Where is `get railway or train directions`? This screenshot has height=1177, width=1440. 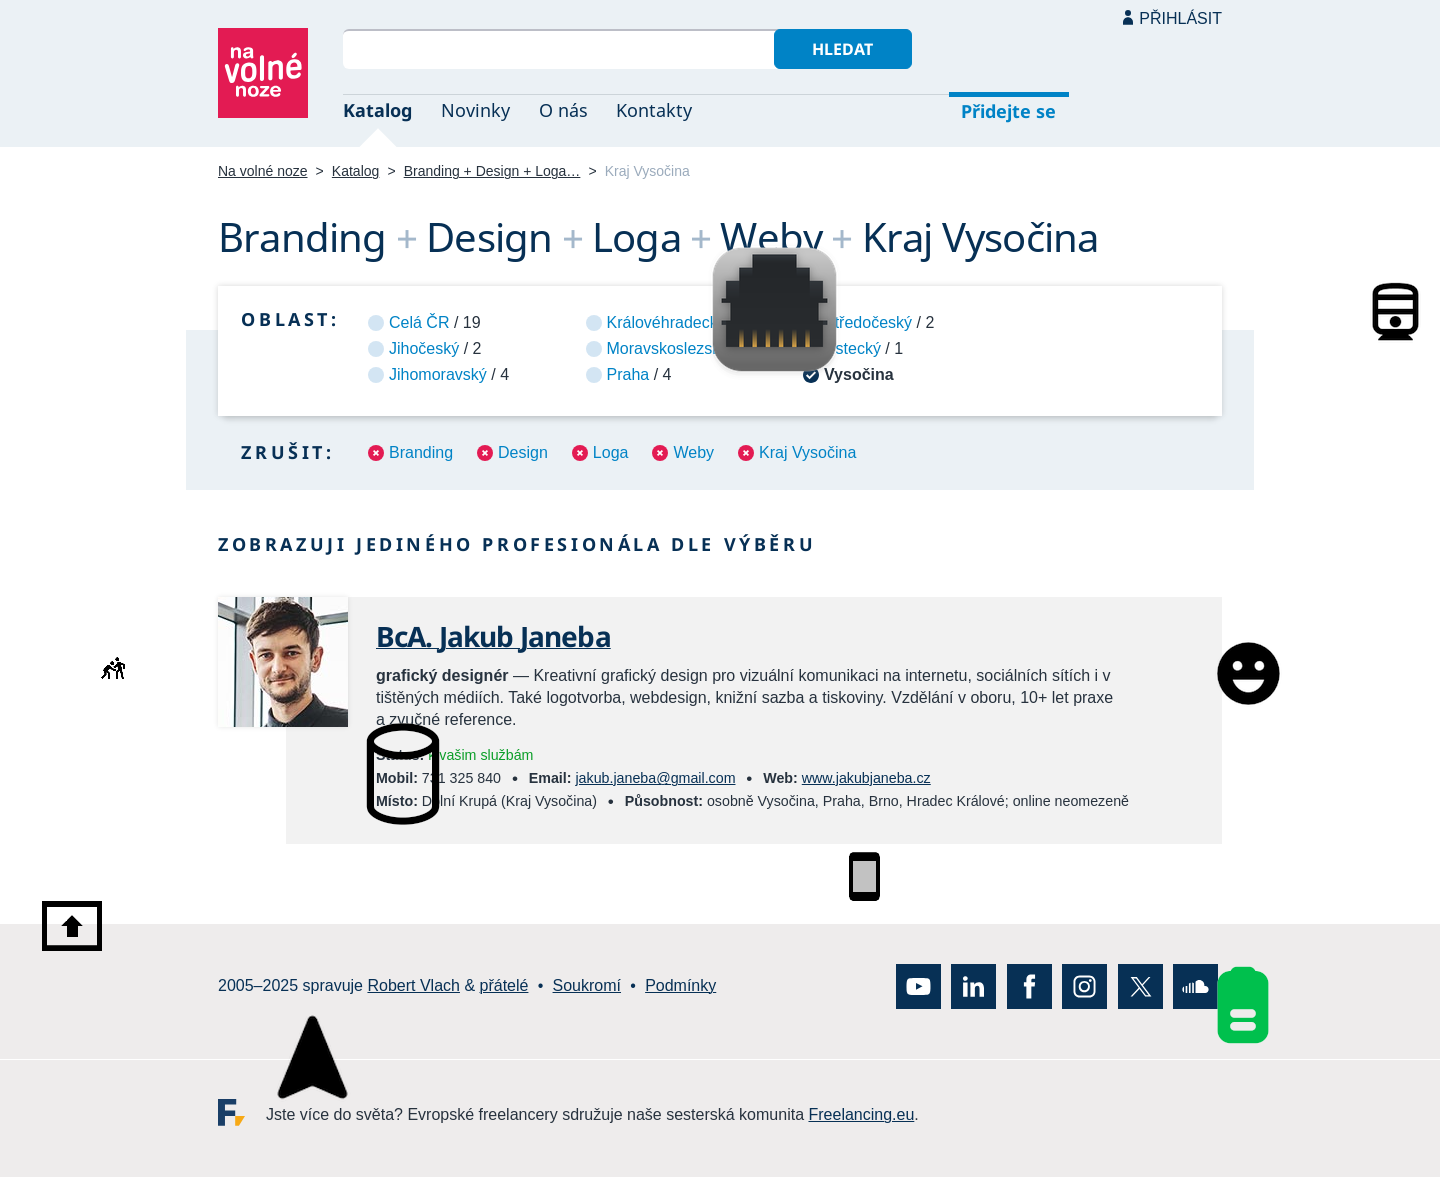
get railway or train directions is located at coordinates (1395, 314).